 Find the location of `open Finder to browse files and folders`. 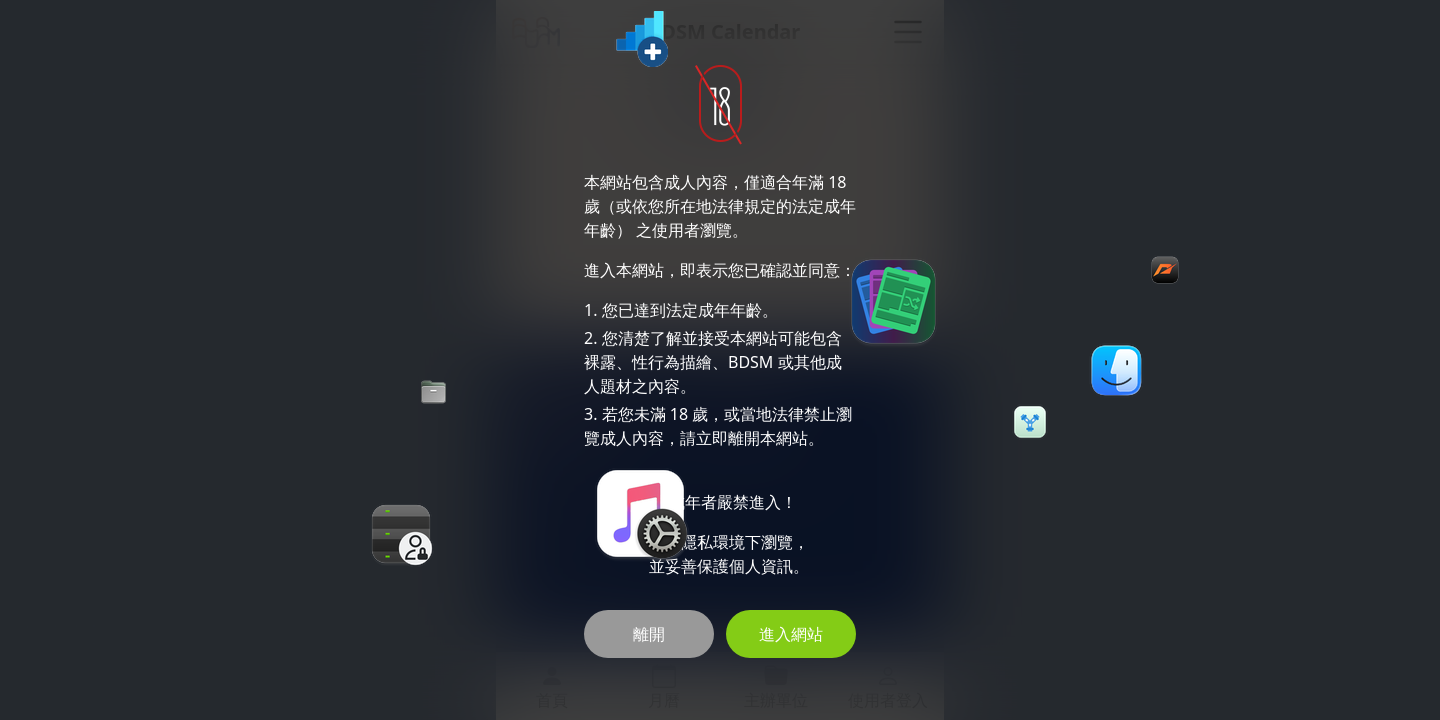

open Finder to browse files and folders is located at coordinates (1116, 370).